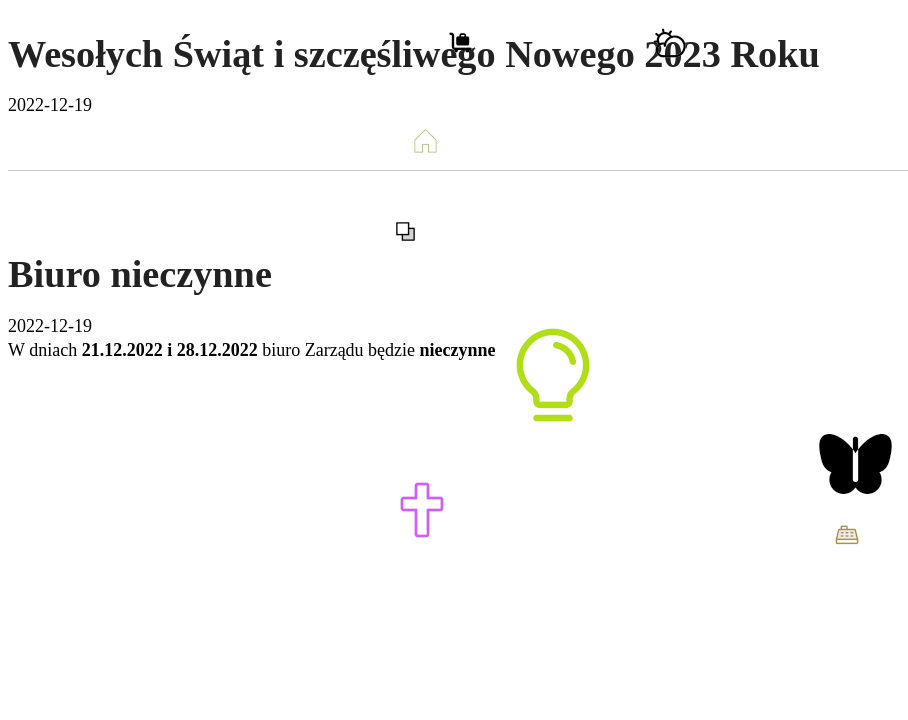  What do you see at coordinates (422, 510) in the screenshot?
I see `indicates a religious or faith-based feature` at bounding box center [422, 510].